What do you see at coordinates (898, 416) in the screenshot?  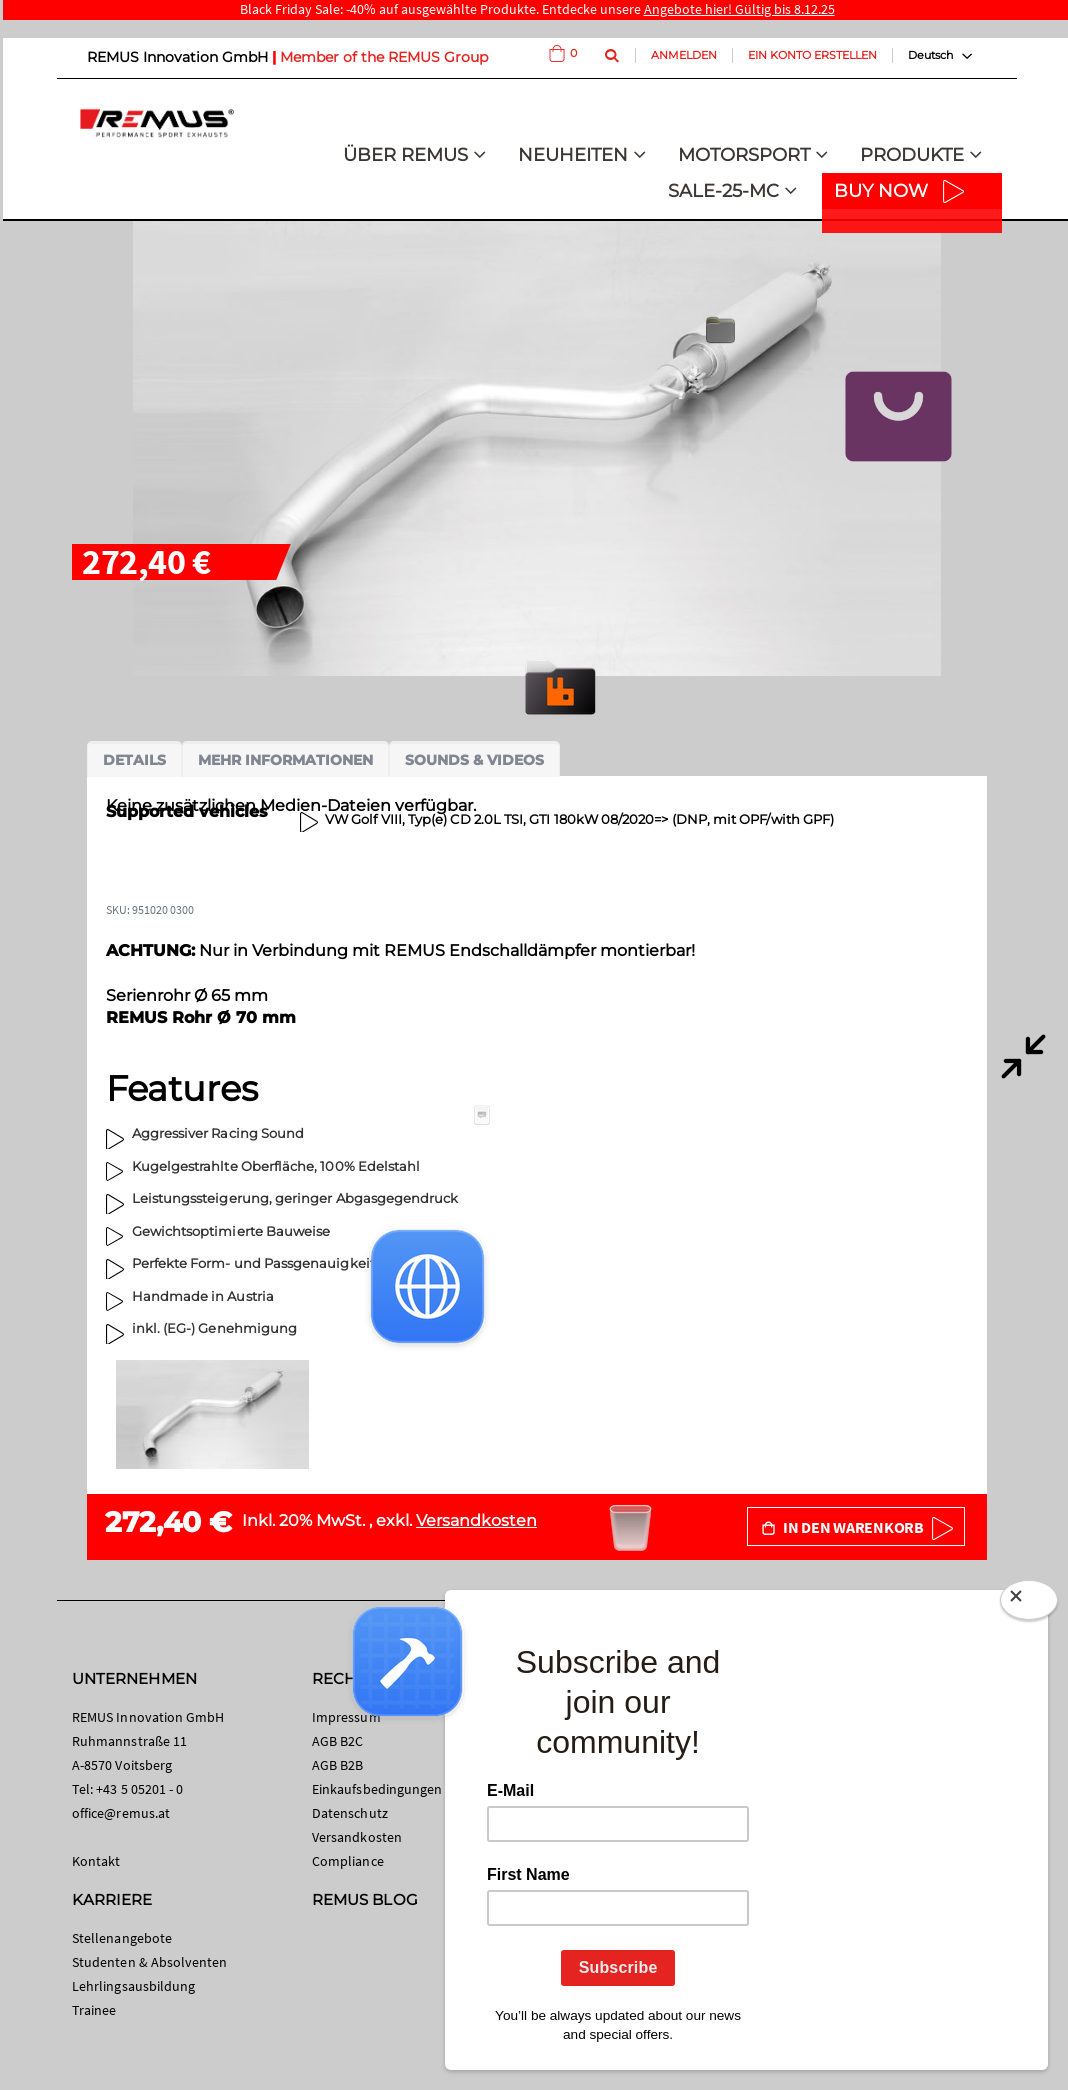 I see `view your shopping bag` at bounding box center [898, 416].